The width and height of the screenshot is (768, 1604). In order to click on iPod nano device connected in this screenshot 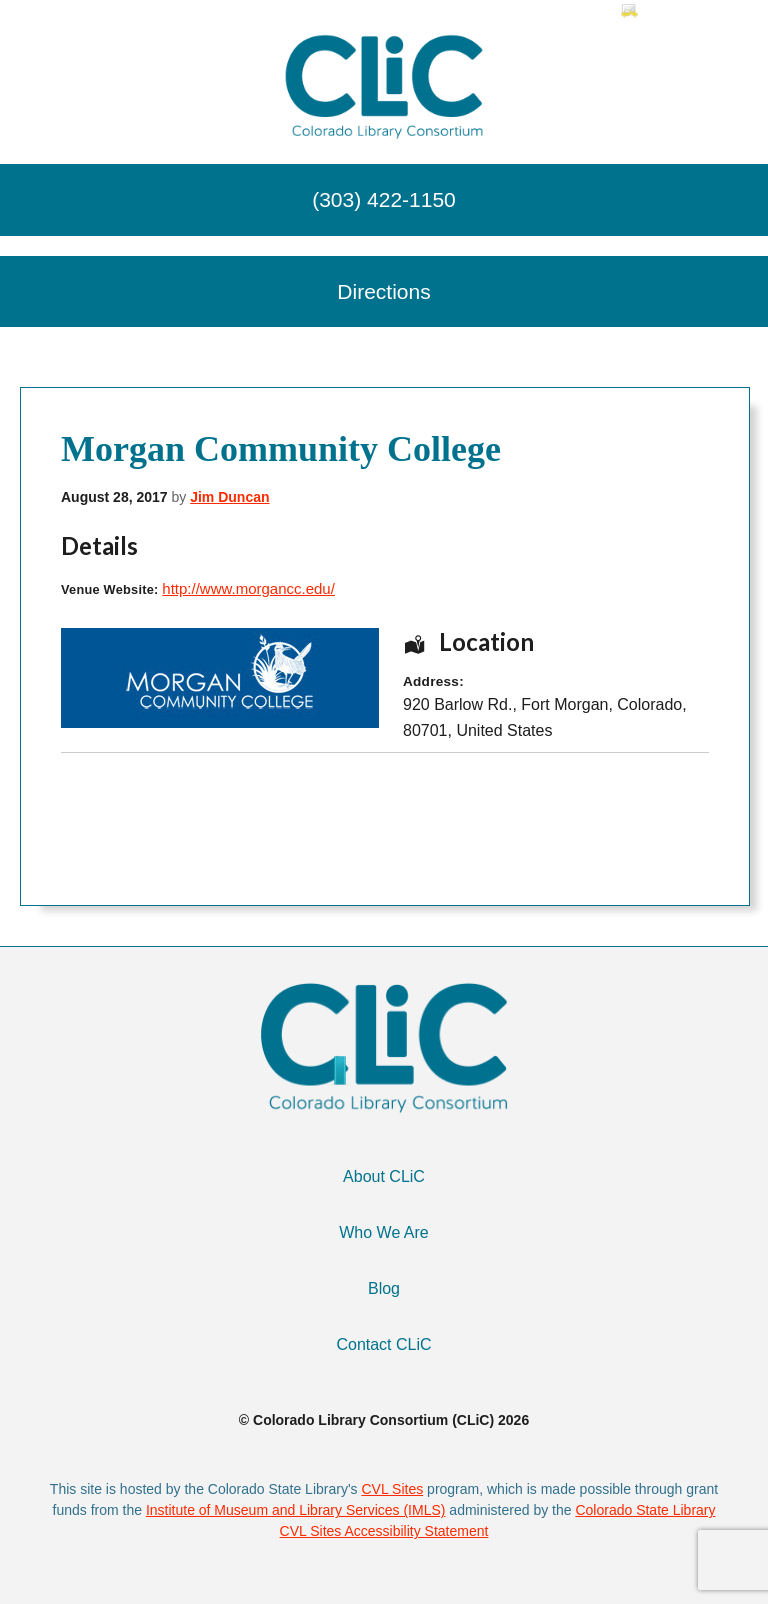, I will do `click(340, 1071)`.